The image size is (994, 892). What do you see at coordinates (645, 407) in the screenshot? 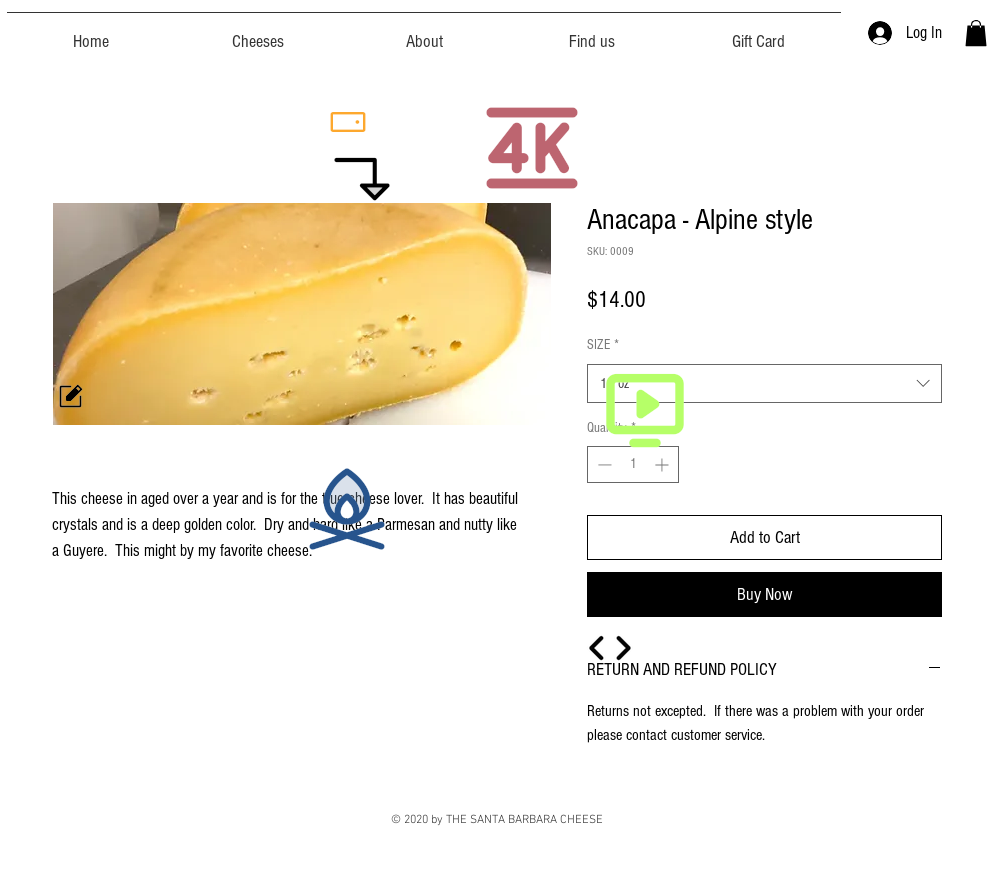
I see `play video on monitor or screen` at bounding box center [645, 407].